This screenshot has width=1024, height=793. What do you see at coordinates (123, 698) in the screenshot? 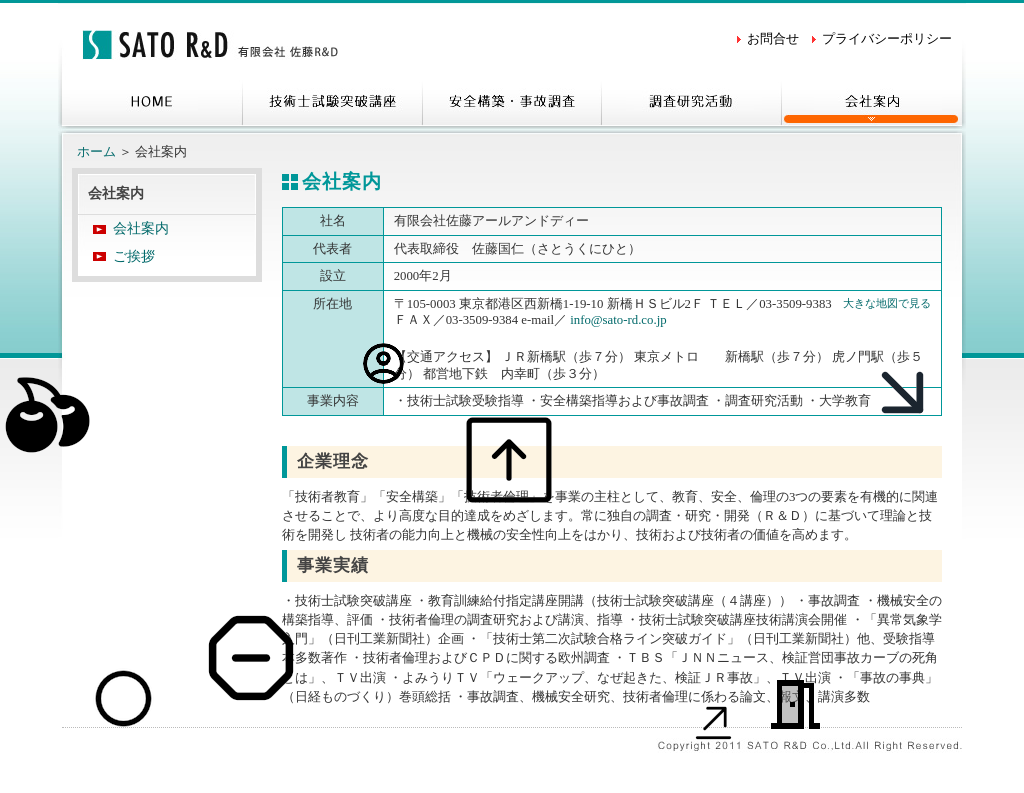
I see `indicates an unselected or empty state` at bounding box center [123, 698].